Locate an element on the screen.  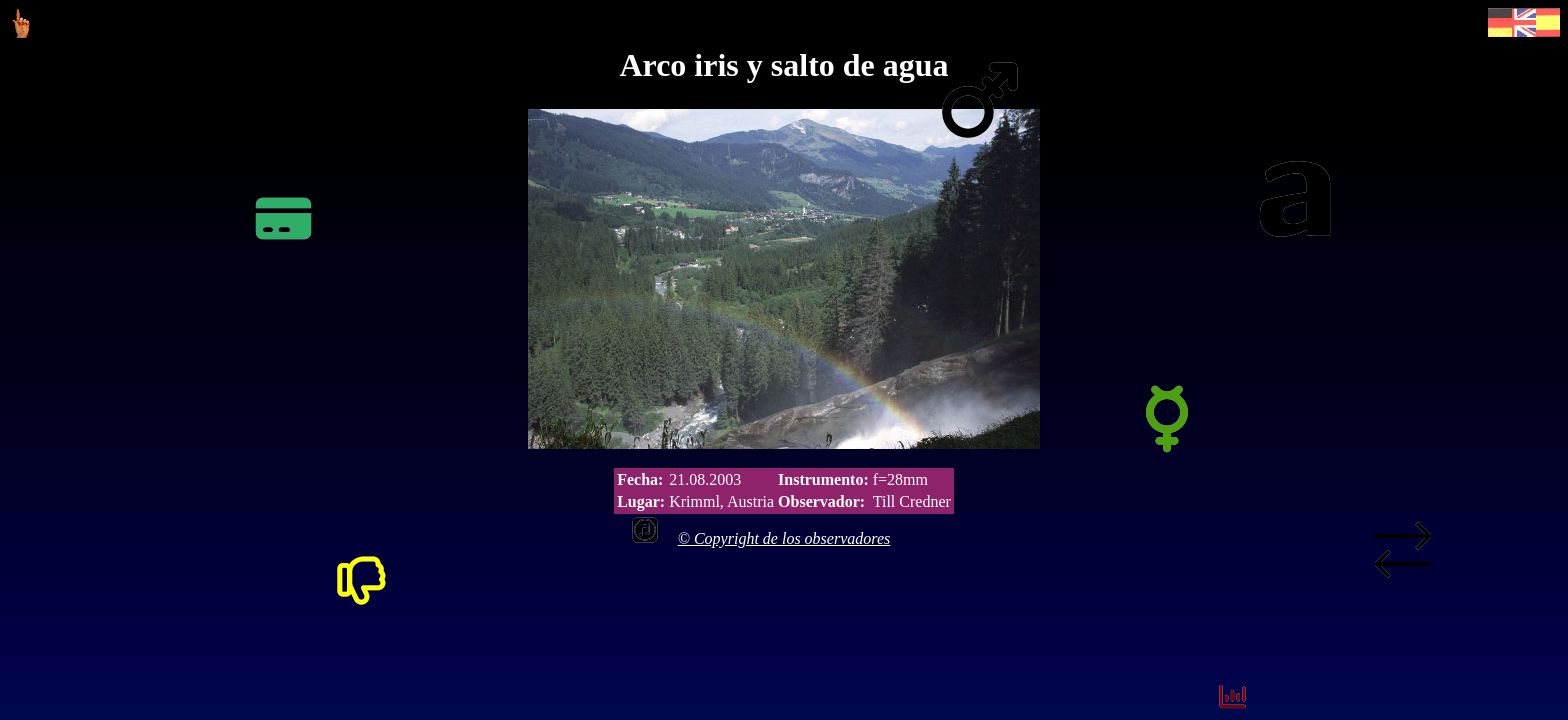
open itunes music library is located at coordinates (645, 530).